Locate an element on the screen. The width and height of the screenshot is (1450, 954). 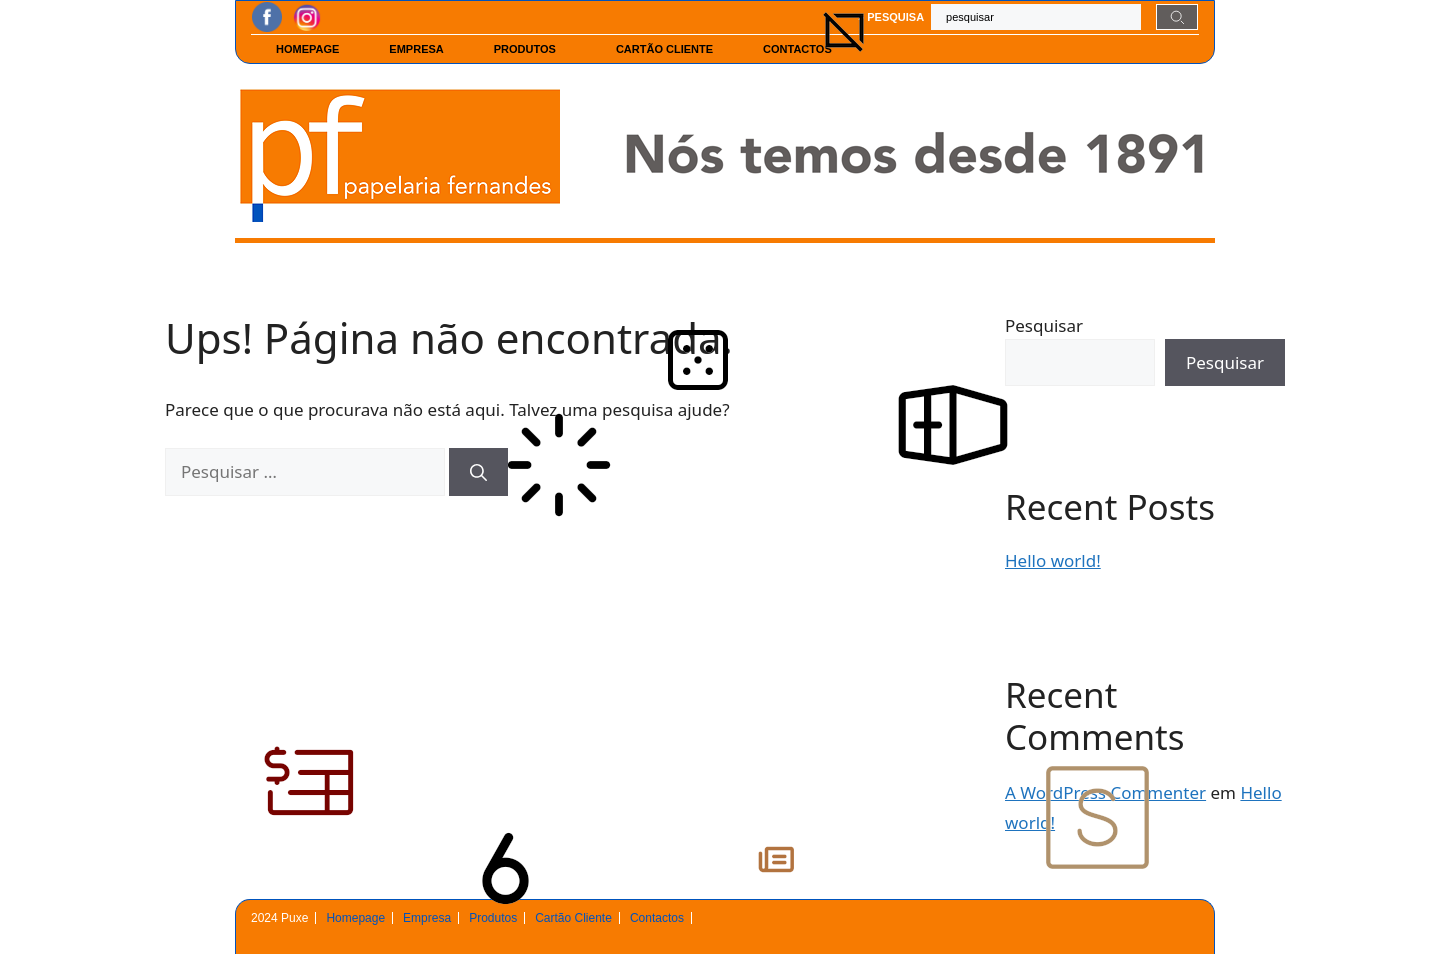
view invoice details is located at coordinates (310, 782).